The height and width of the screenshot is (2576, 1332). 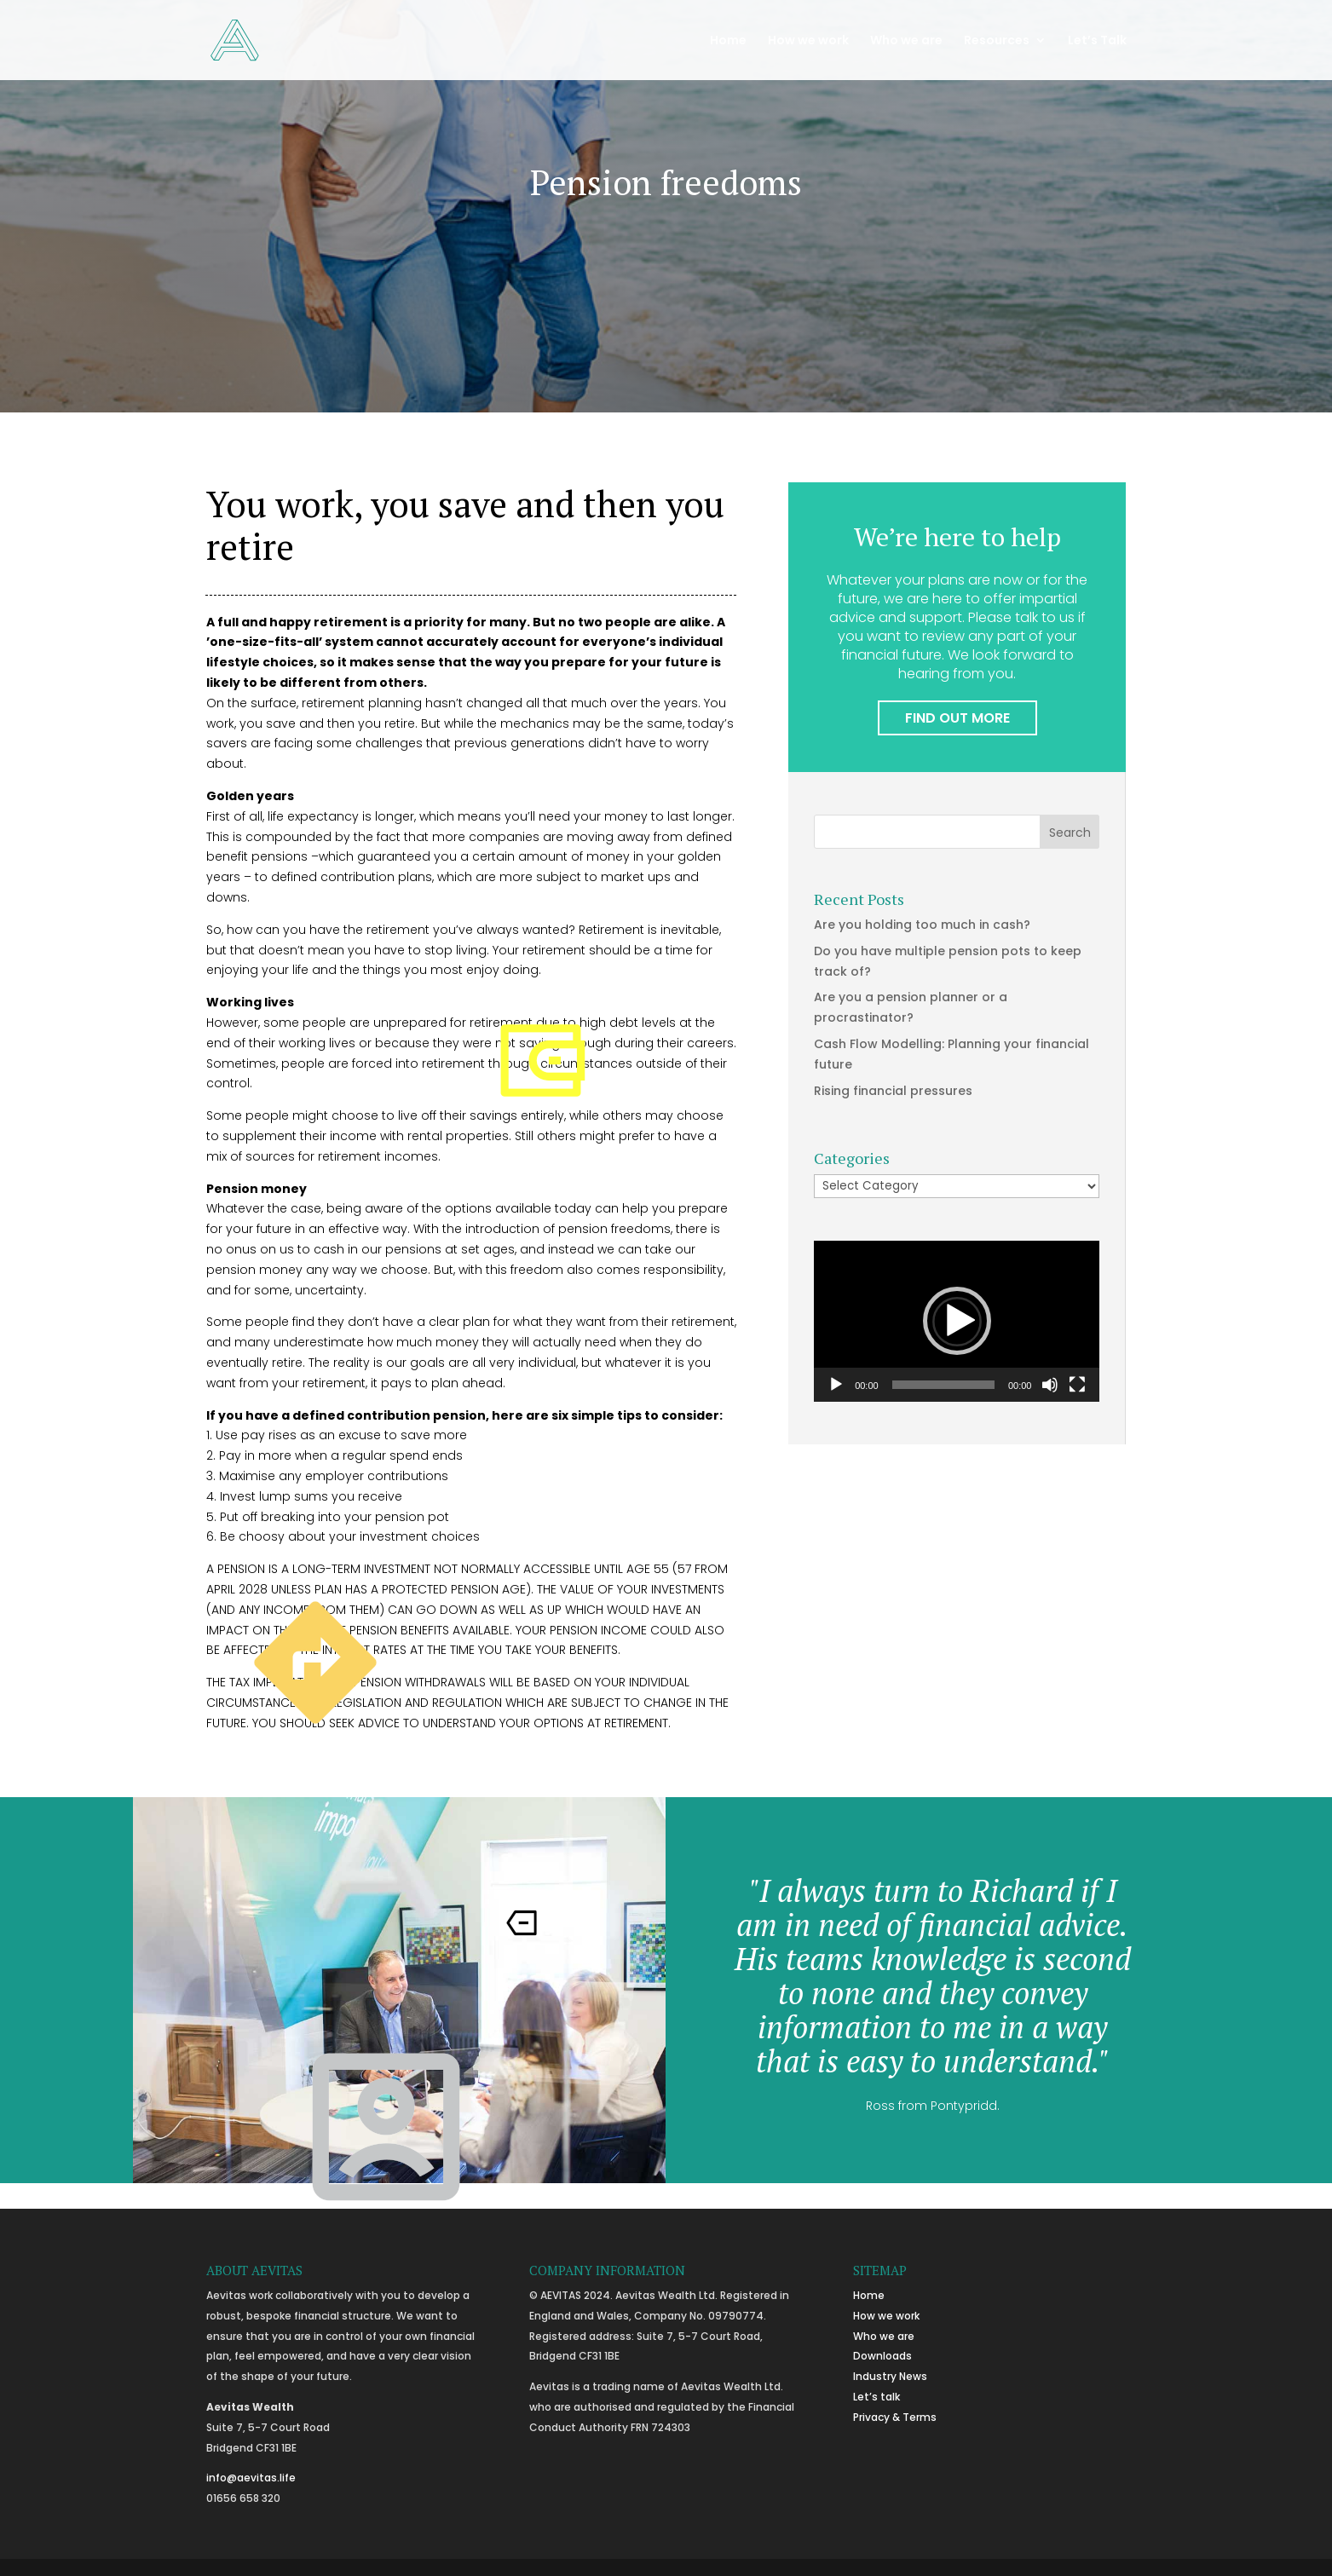 I want to click on delete previous character or input, so click(x=522, y=1922).